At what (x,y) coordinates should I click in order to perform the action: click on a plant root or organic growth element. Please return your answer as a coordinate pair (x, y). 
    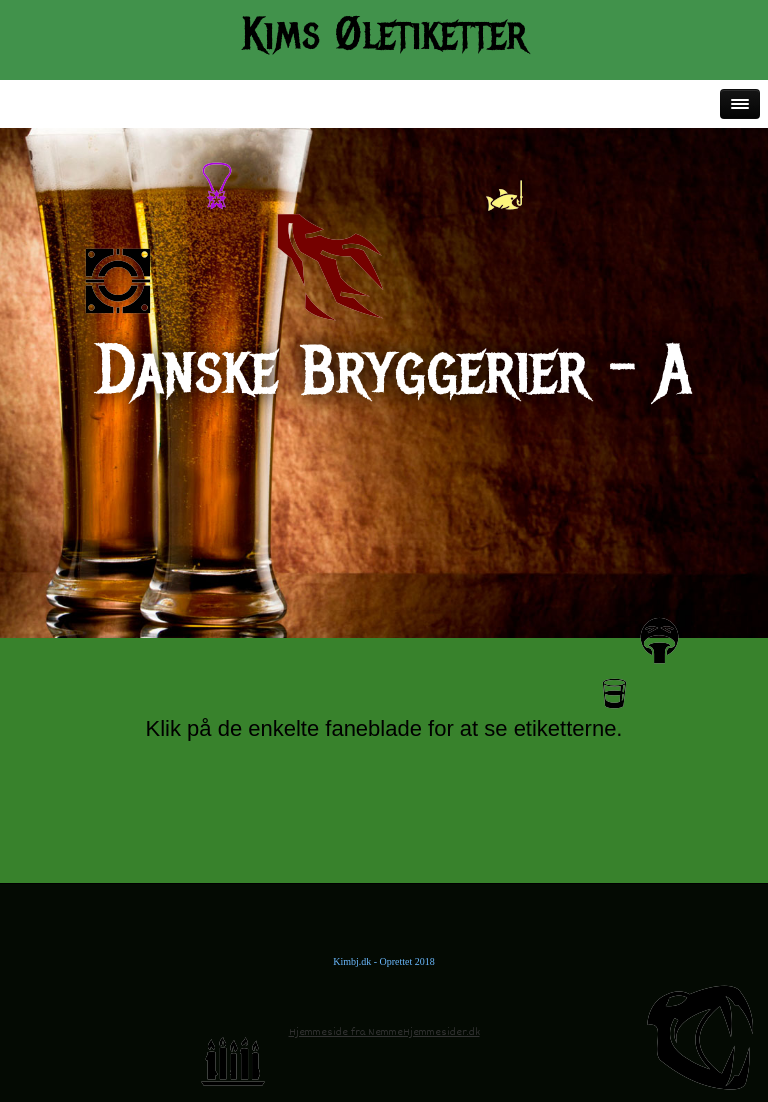
    Looking at the image, I should click on (331, 267).